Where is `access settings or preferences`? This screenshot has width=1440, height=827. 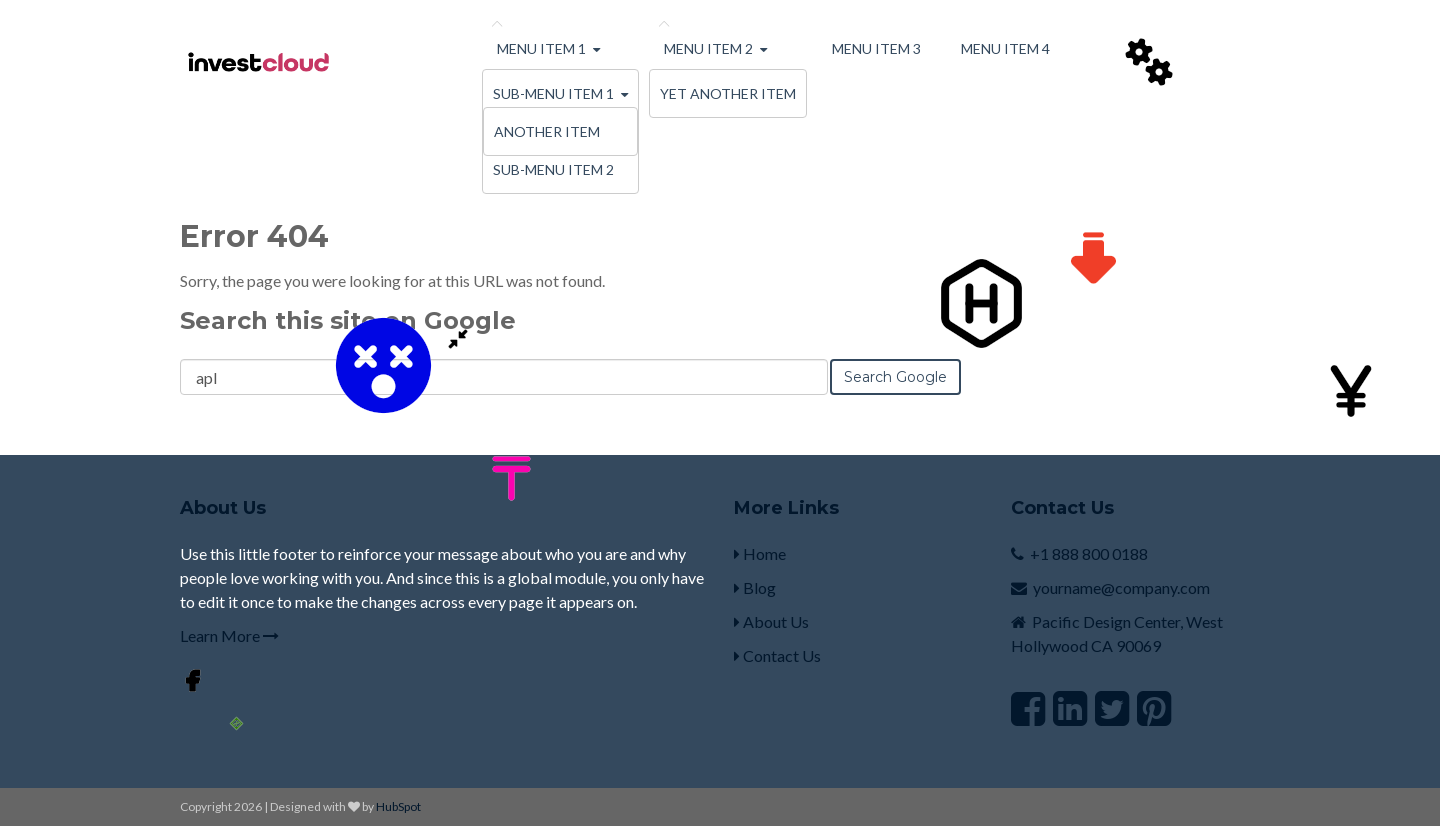
access settings or preferences is located at coordinates (1149, 62).